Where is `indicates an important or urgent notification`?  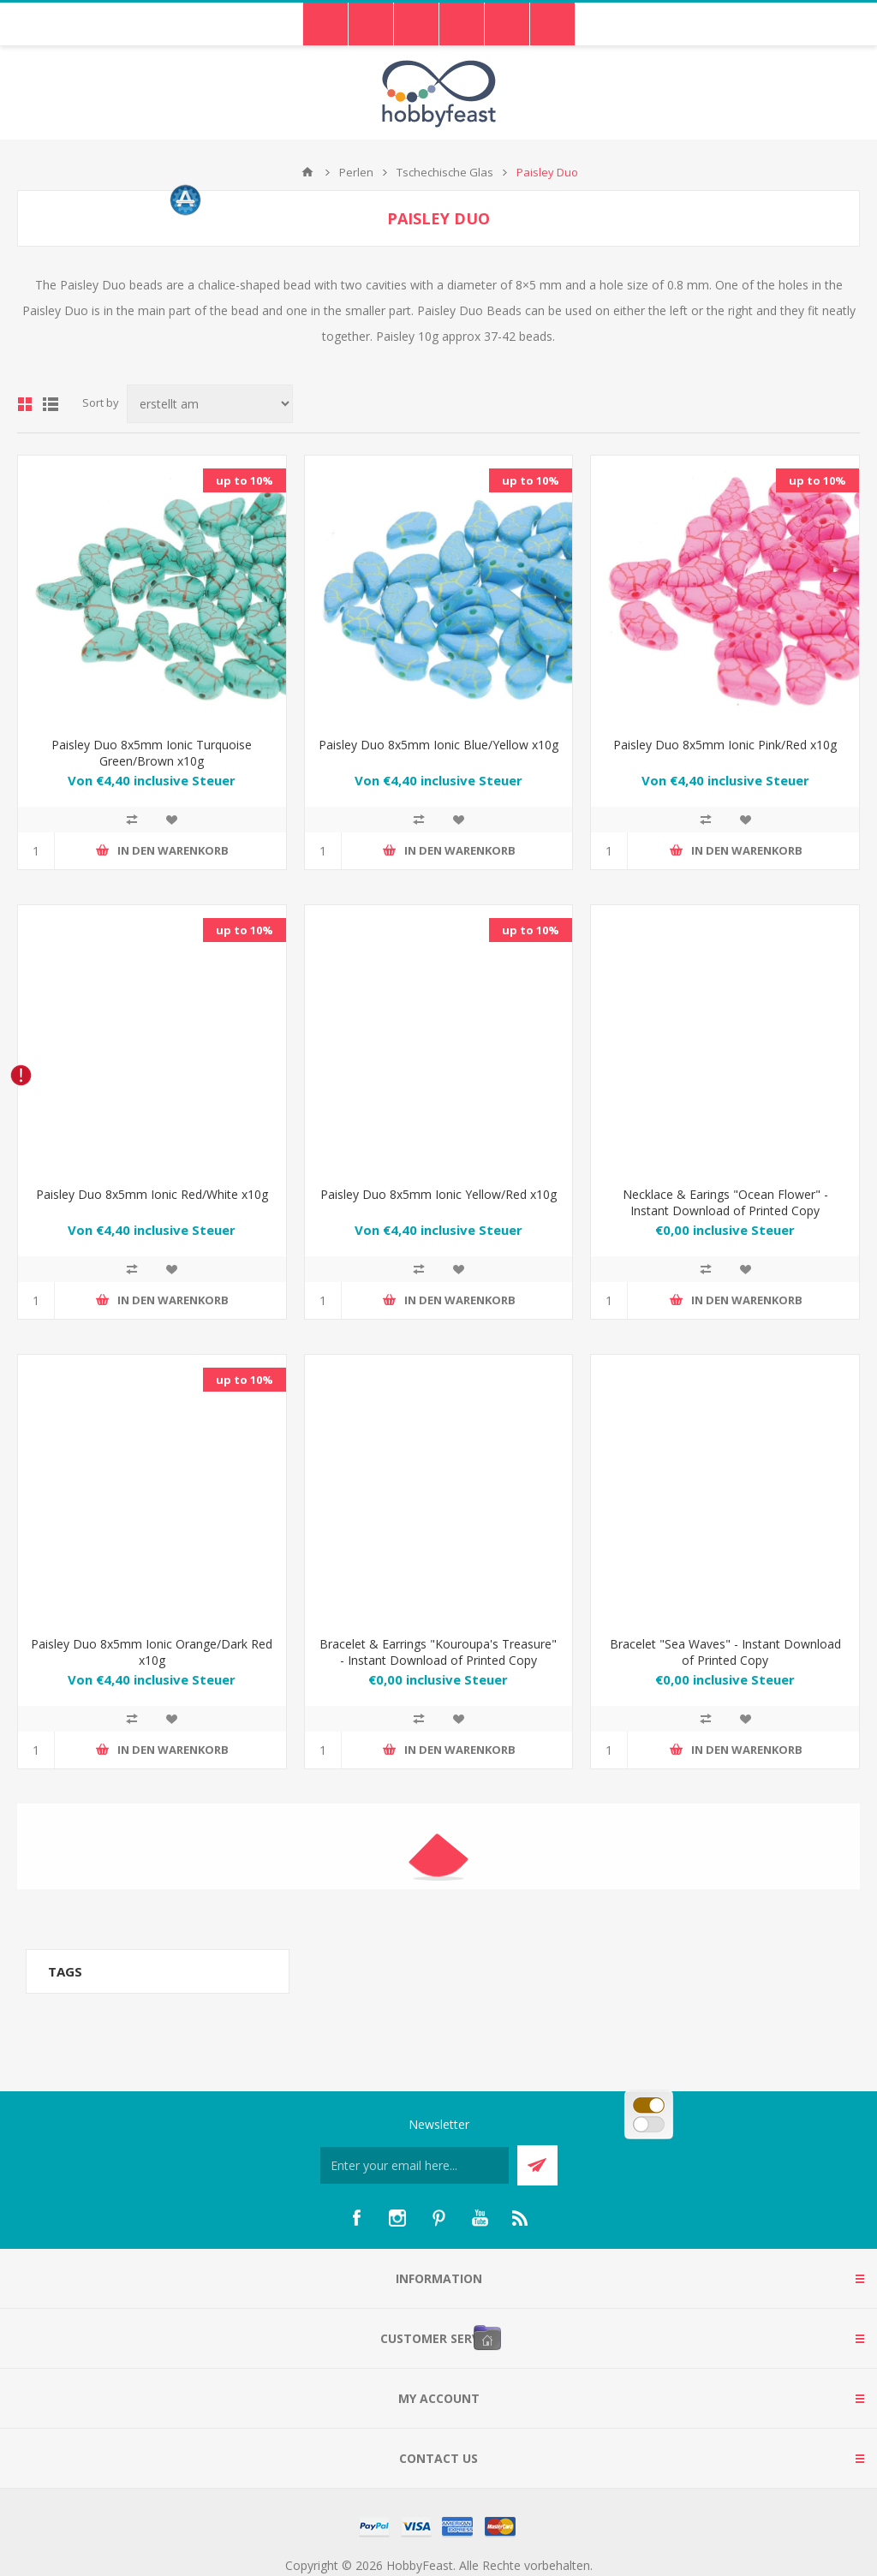
indicates an important or urgent notification is located at coordinates (21, 1075).